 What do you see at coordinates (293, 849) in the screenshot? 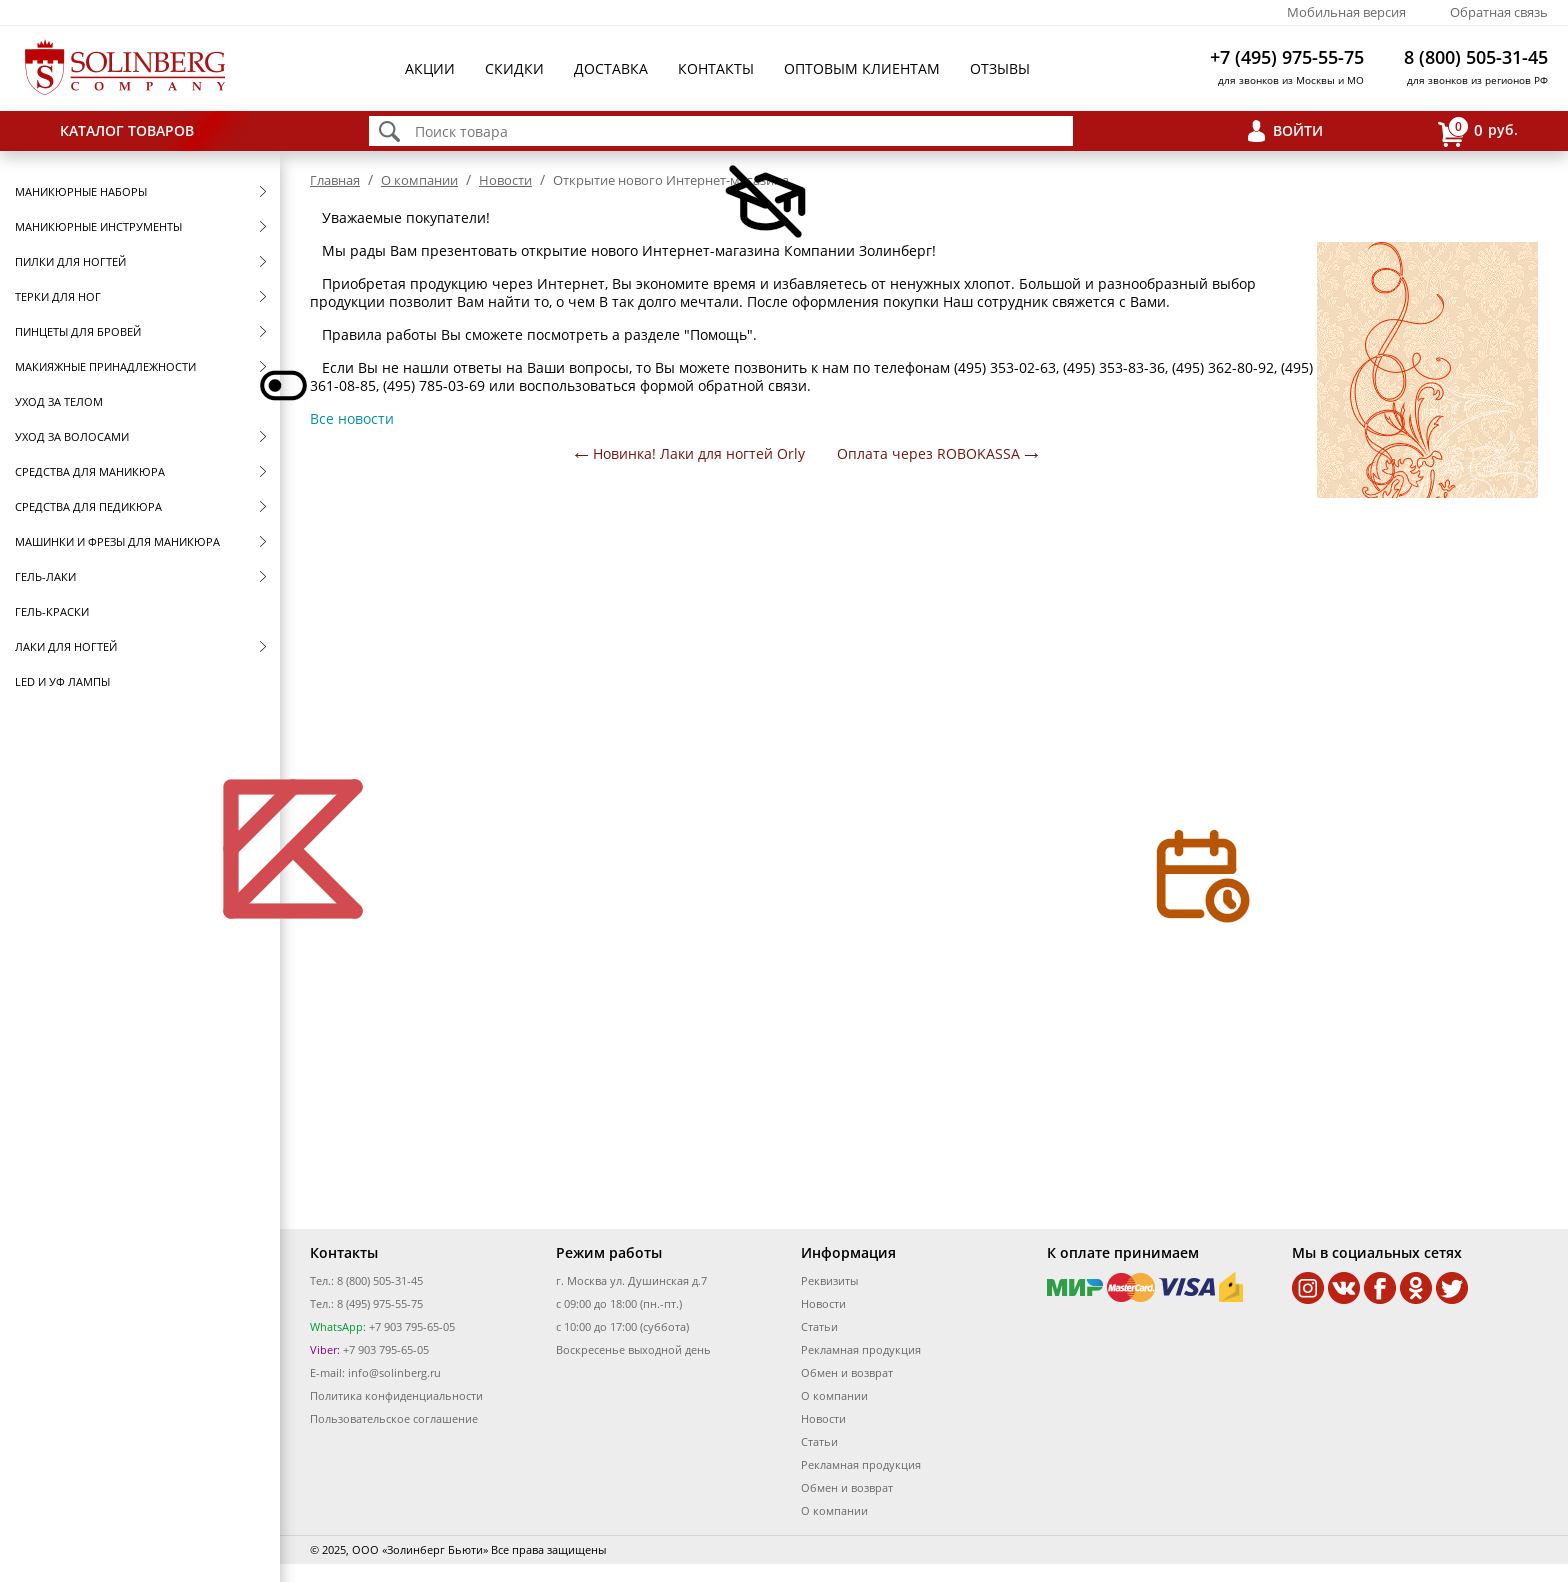
I see `indicates kotlin programming language` at bounding box center [293, 849].